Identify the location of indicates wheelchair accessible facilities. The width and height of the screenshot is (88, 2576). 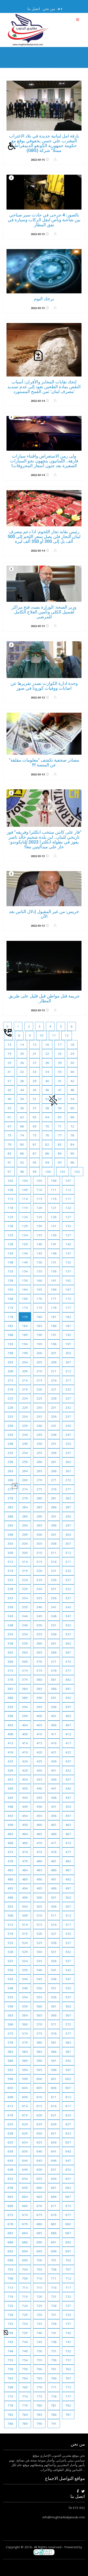
(11, 146).